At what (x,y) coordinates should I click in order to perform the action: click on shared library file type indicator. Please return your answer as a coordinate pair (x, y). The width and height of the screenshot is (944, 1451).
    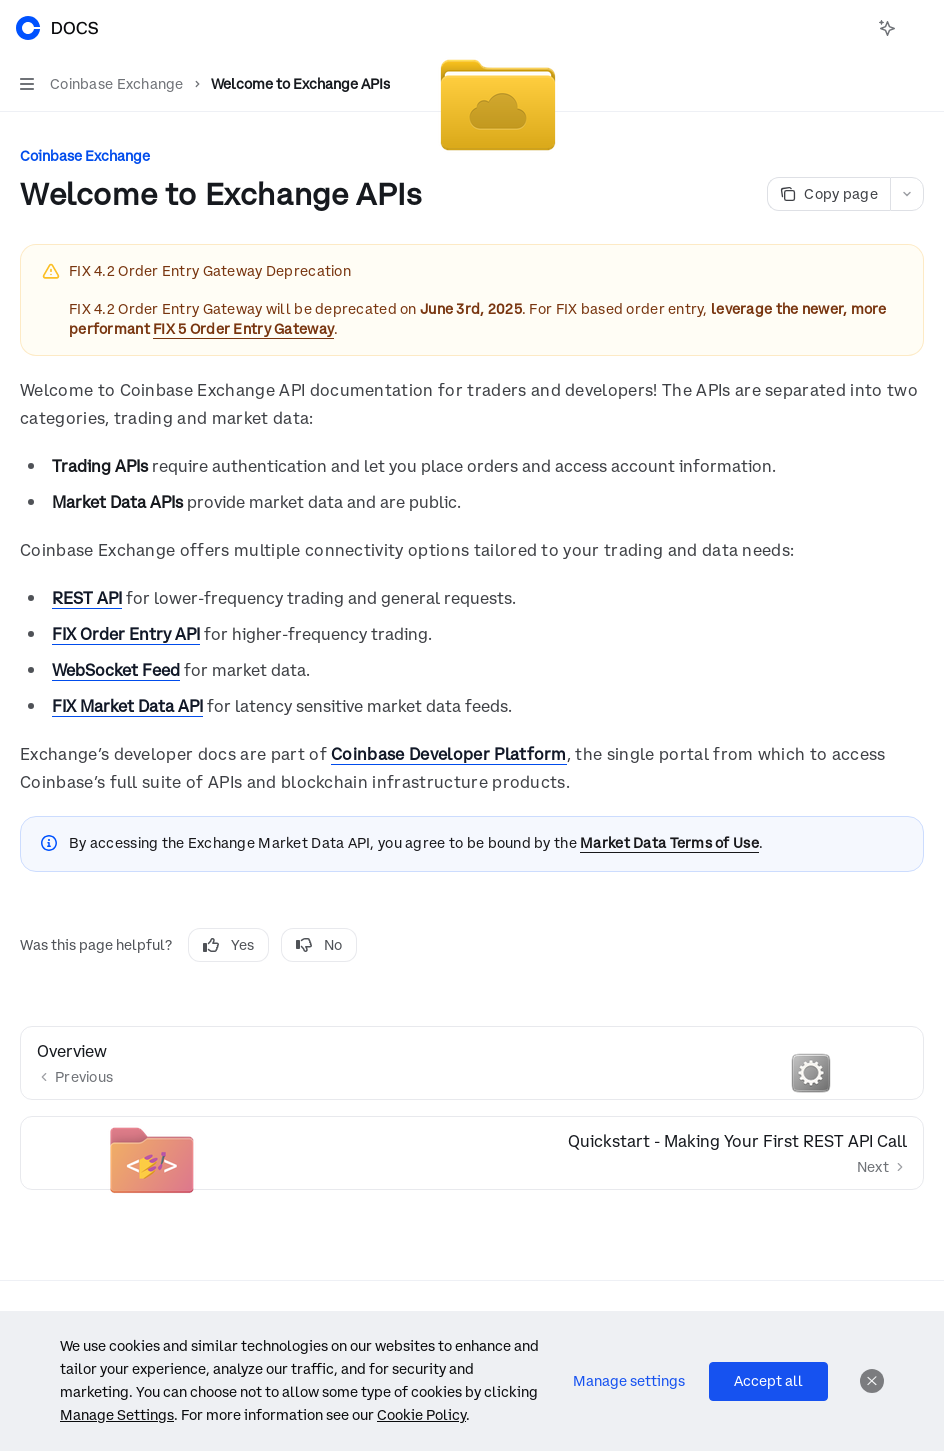
    Looking at the image, I should click on (811, 1073).